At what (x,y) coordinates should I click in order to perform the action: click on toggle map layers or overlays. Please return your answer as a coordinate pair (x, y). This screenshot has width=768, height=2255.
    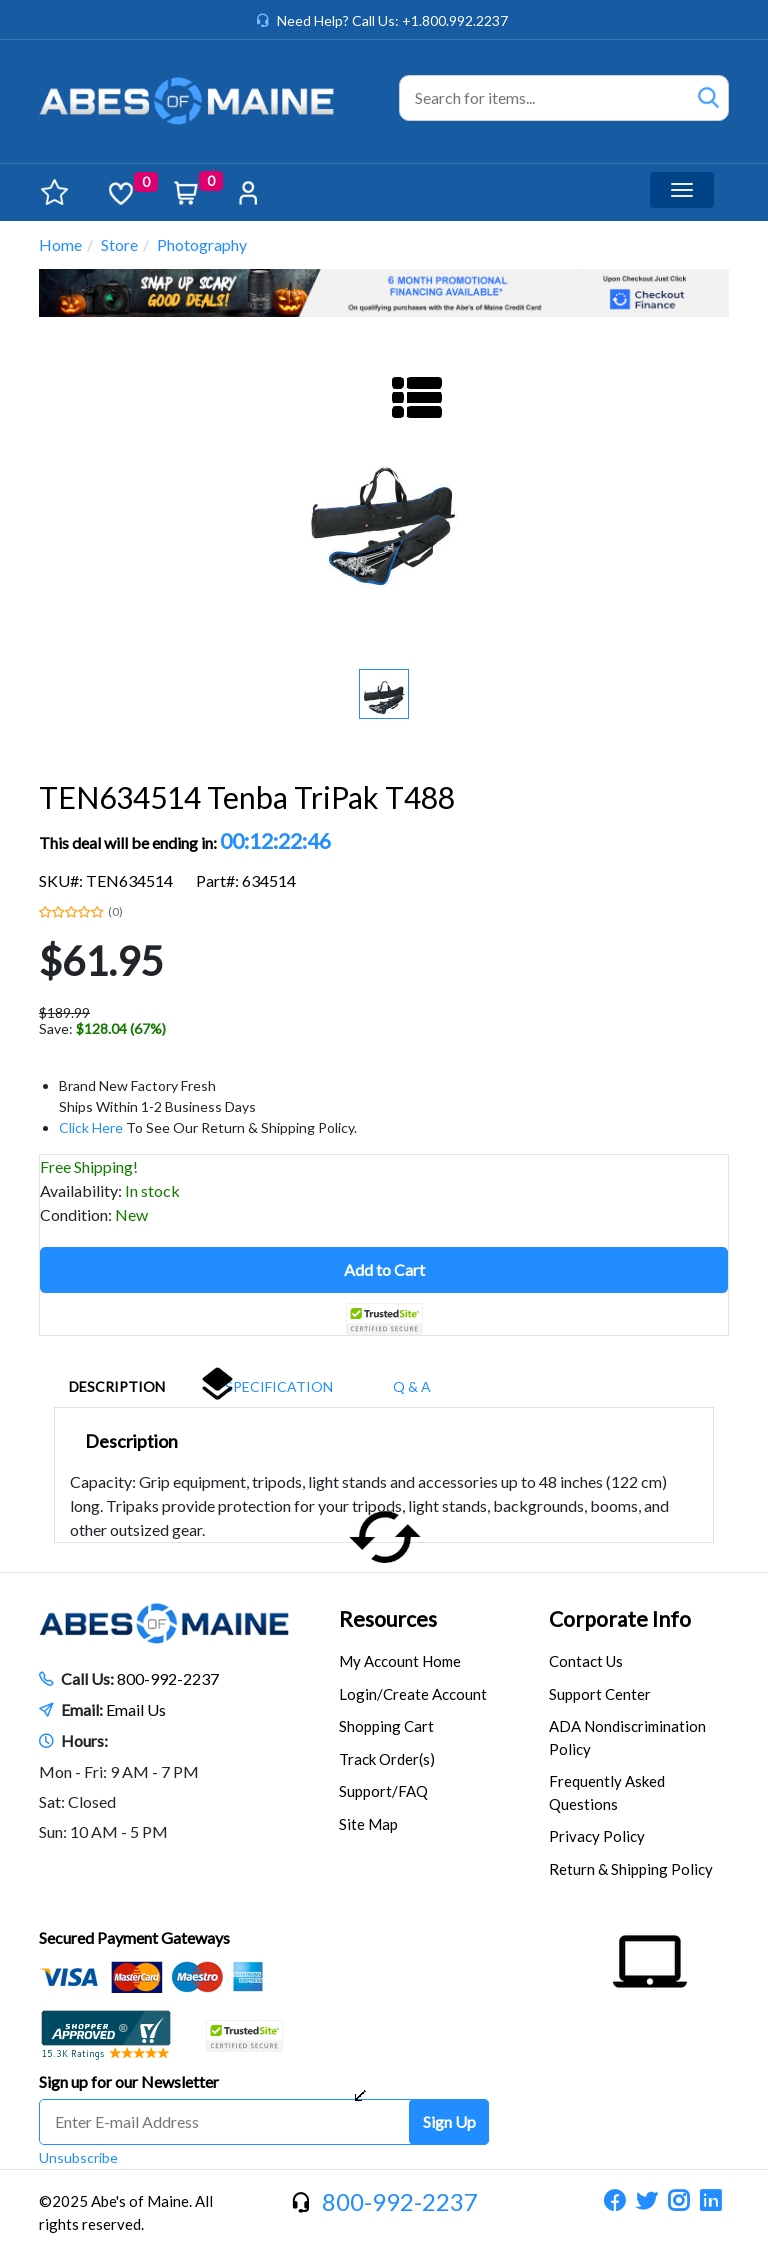
    Looking at the image, I should click on (217, 1384).